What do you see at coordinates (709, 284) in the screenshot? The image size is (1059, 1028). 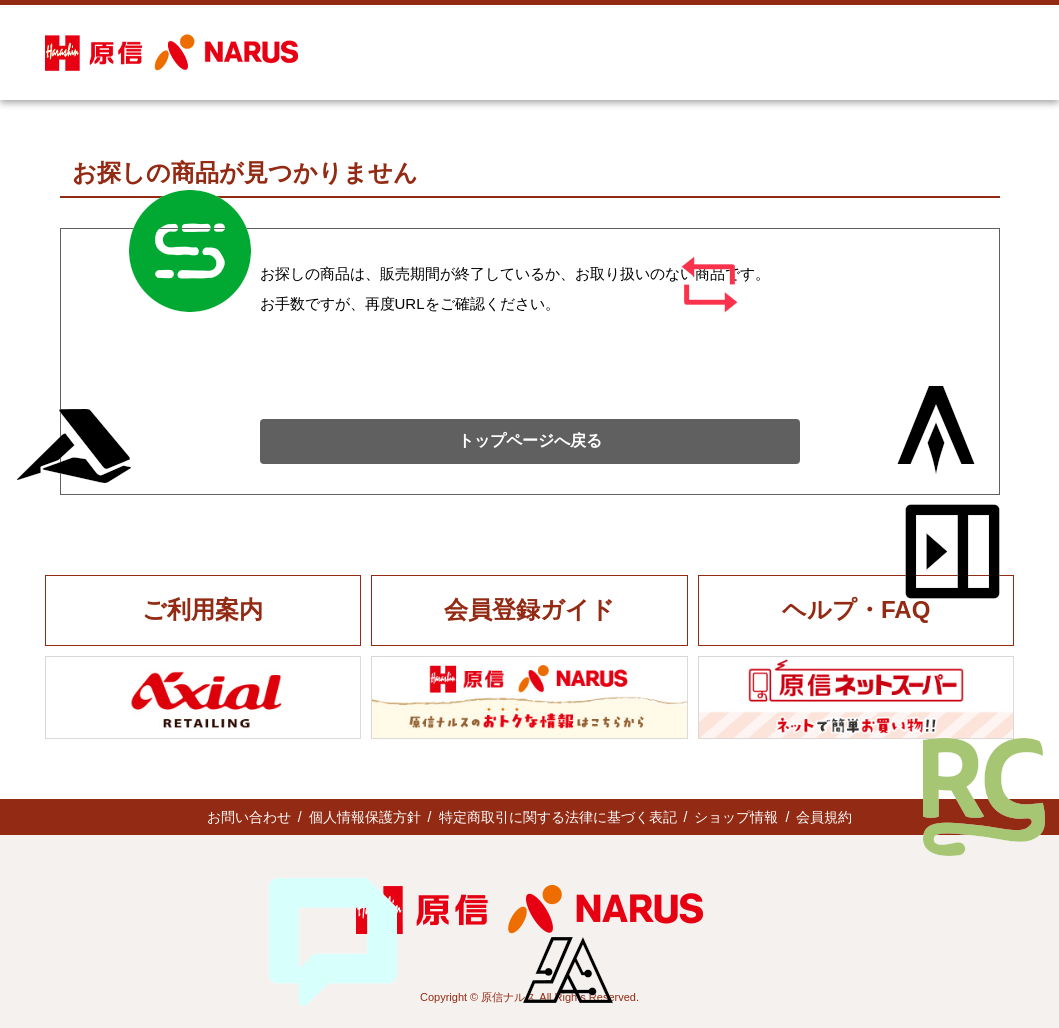 I see `enable repeat playback mode` at bounding box center [709, 284].